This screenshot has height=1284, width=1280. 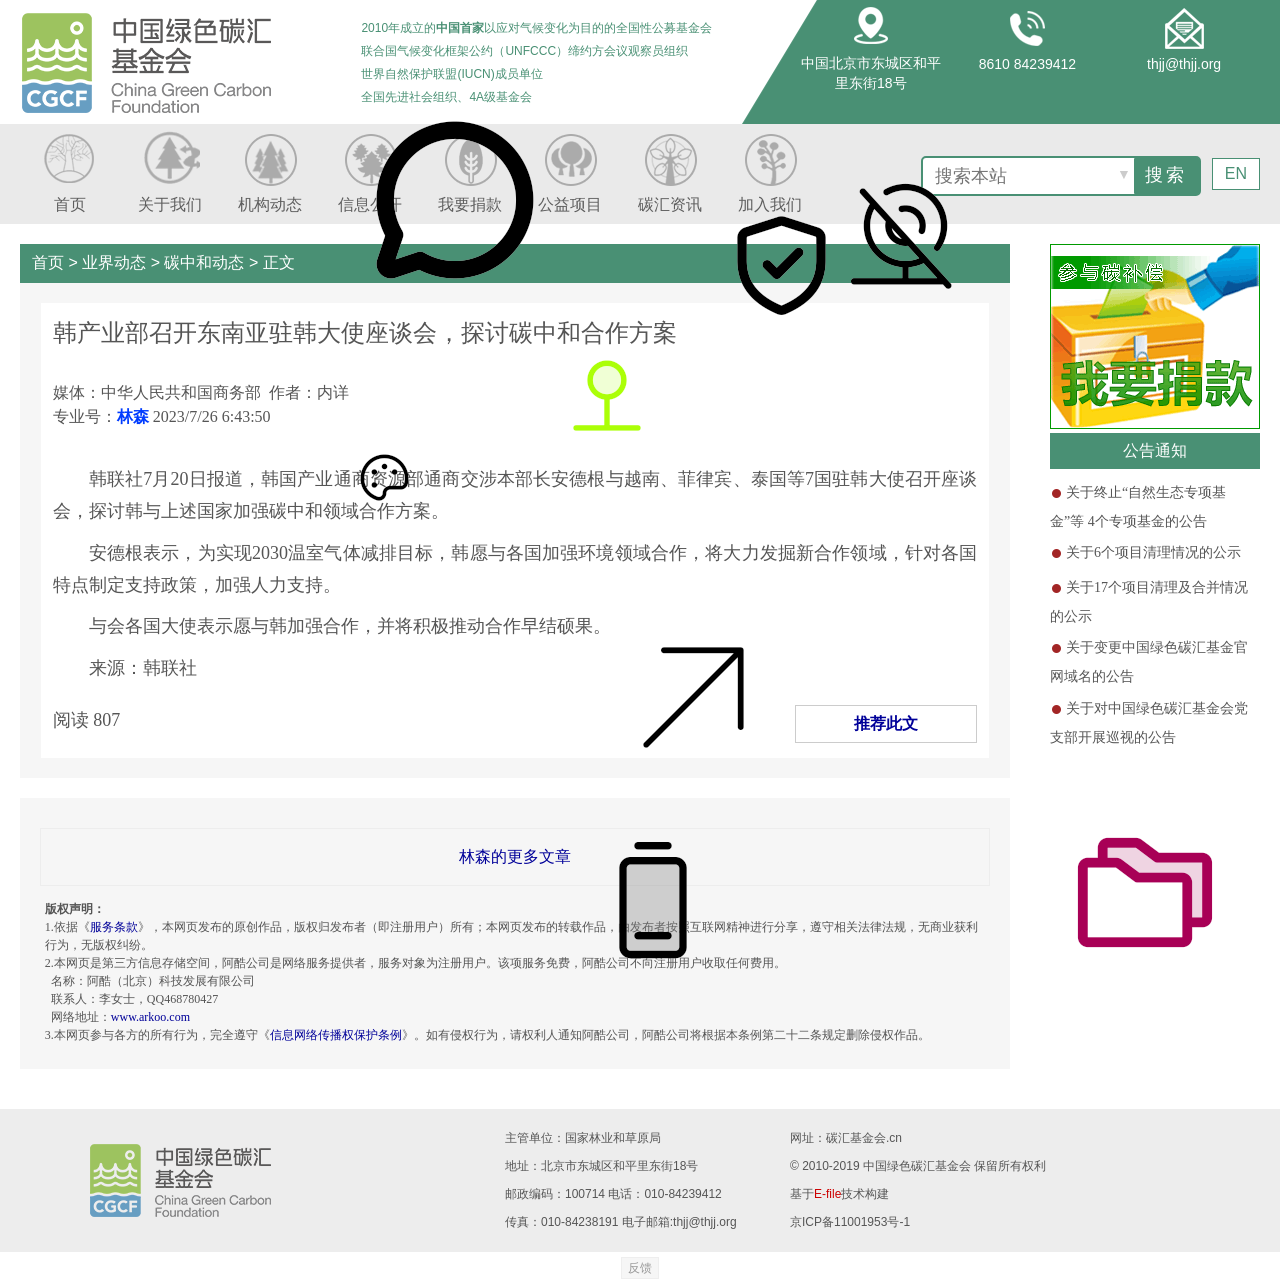 I want to click on browse multiple folders or directories, so click(x=1142, y=892).